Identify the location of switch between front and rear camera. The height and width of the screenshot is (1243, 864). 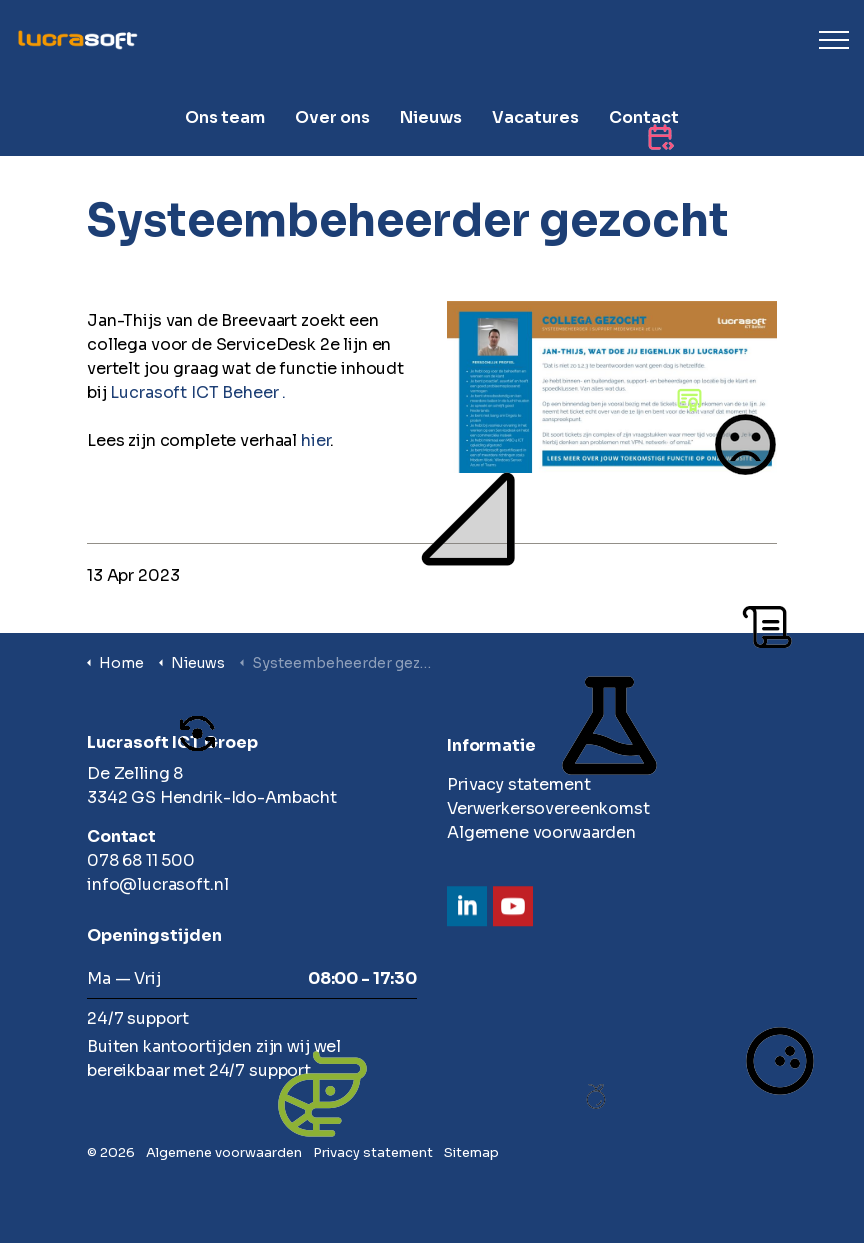
(197, 733).